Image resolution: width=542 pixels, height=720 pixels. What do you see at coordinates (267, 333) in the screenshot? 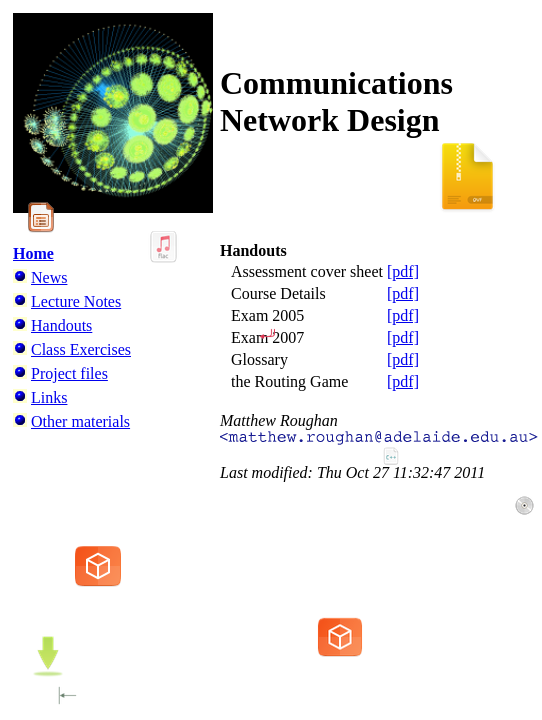
I see `reply to all recipients in an email thread` at bounding box center [267, 333].